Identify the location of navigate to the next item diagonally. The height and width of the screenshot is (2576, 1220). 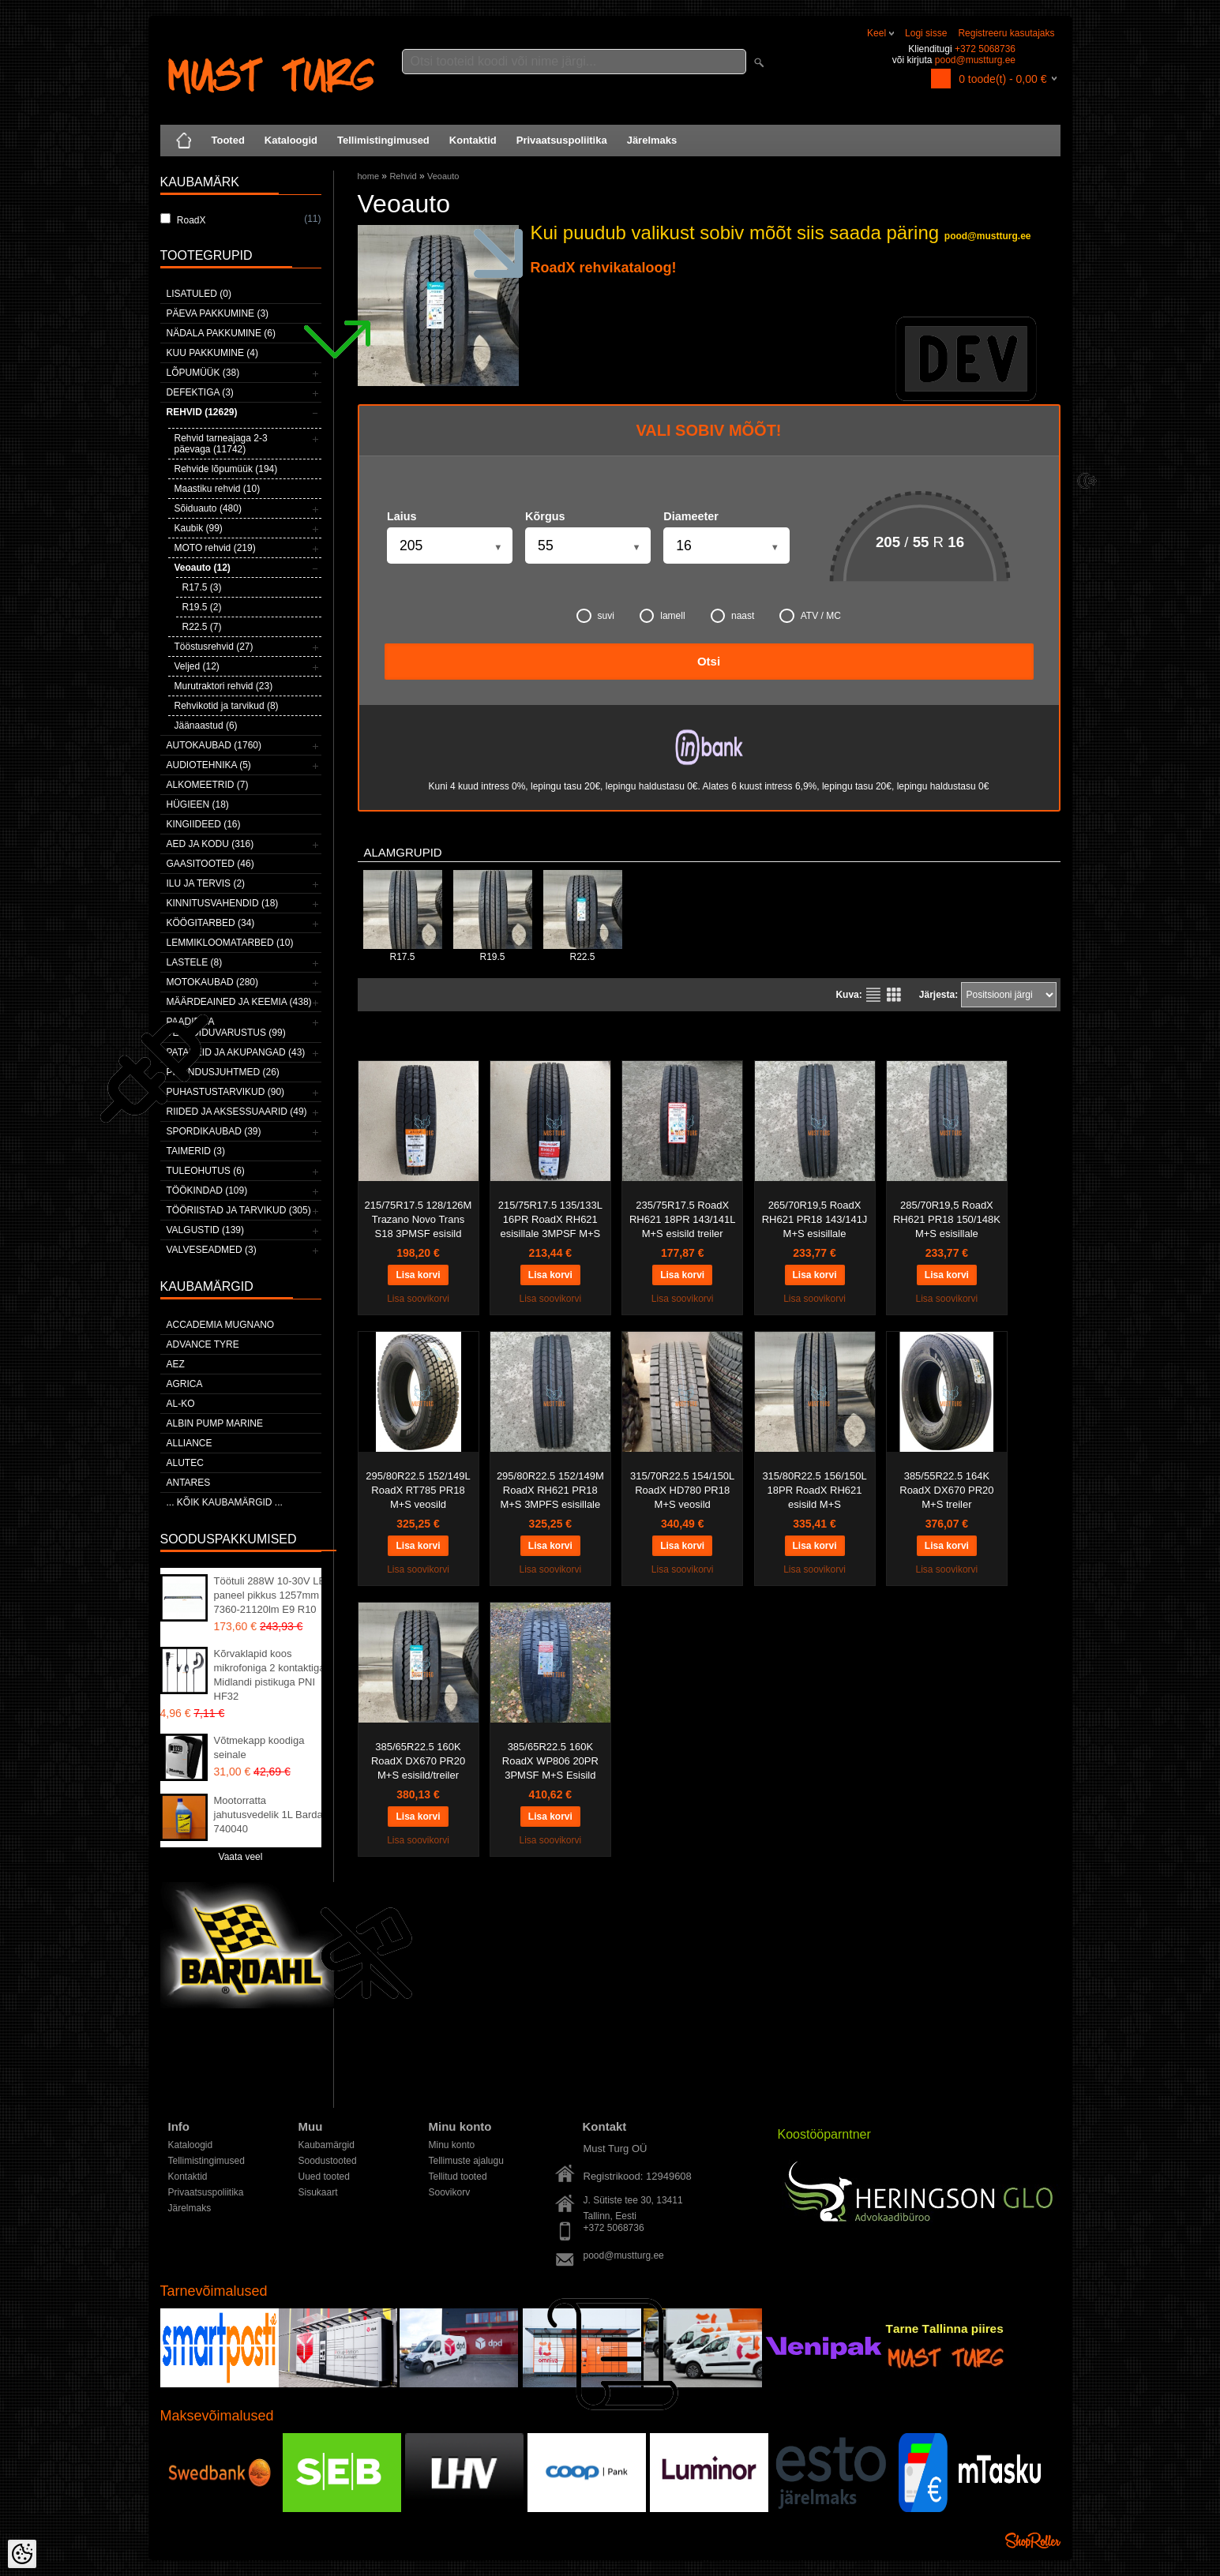
(498, 253).